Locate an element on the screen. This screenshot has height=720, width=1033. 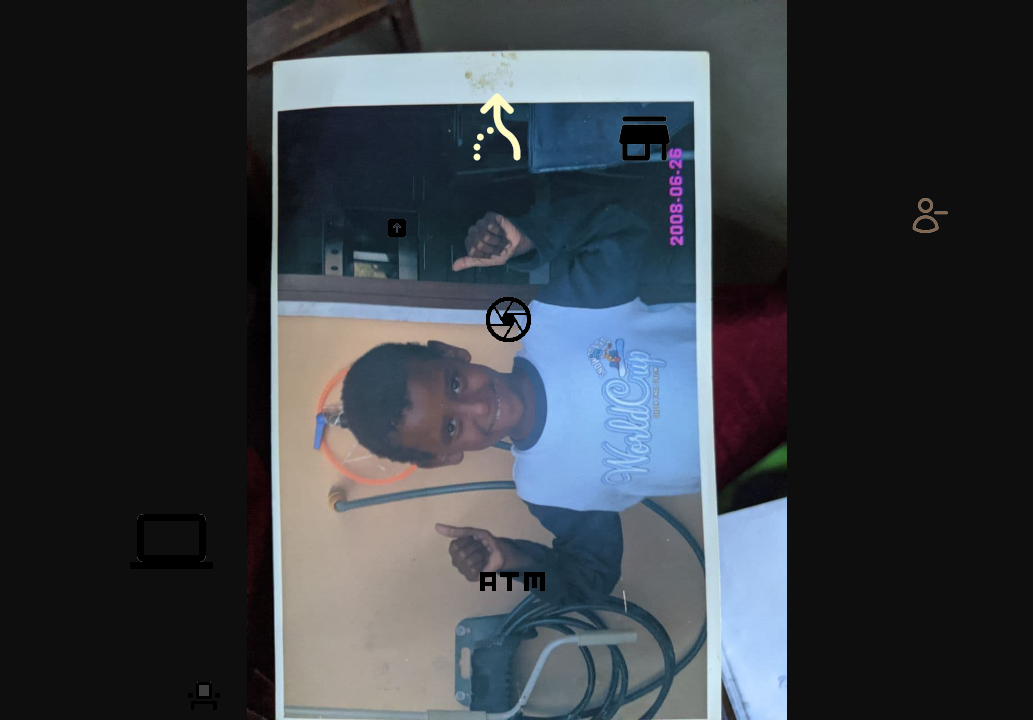
find nearby ATM locations is located at coordinates (512, 581).